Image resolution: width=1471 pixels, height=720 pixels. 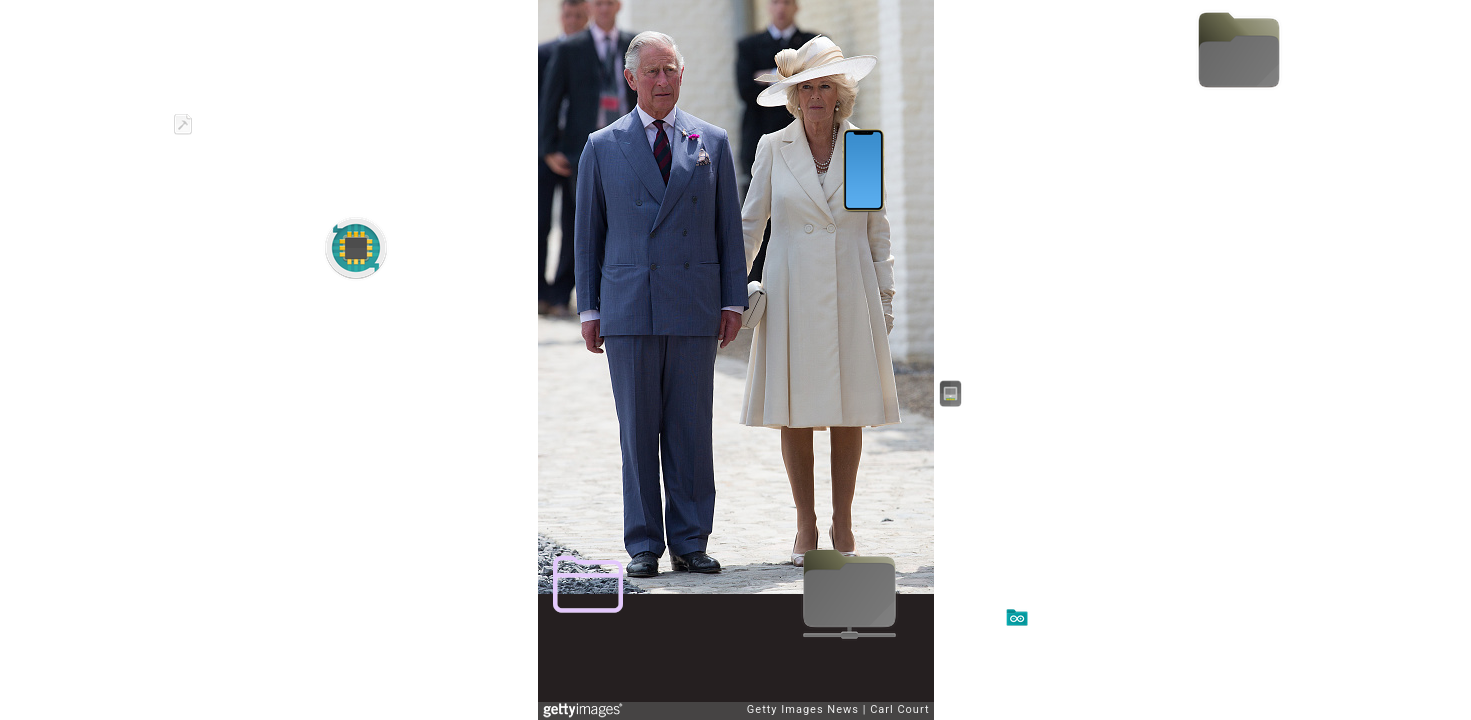 What do you see at coordinates (849, 592) in the screenshot?
I see `access files stored on a remote server` at bounding box center [849, 592].